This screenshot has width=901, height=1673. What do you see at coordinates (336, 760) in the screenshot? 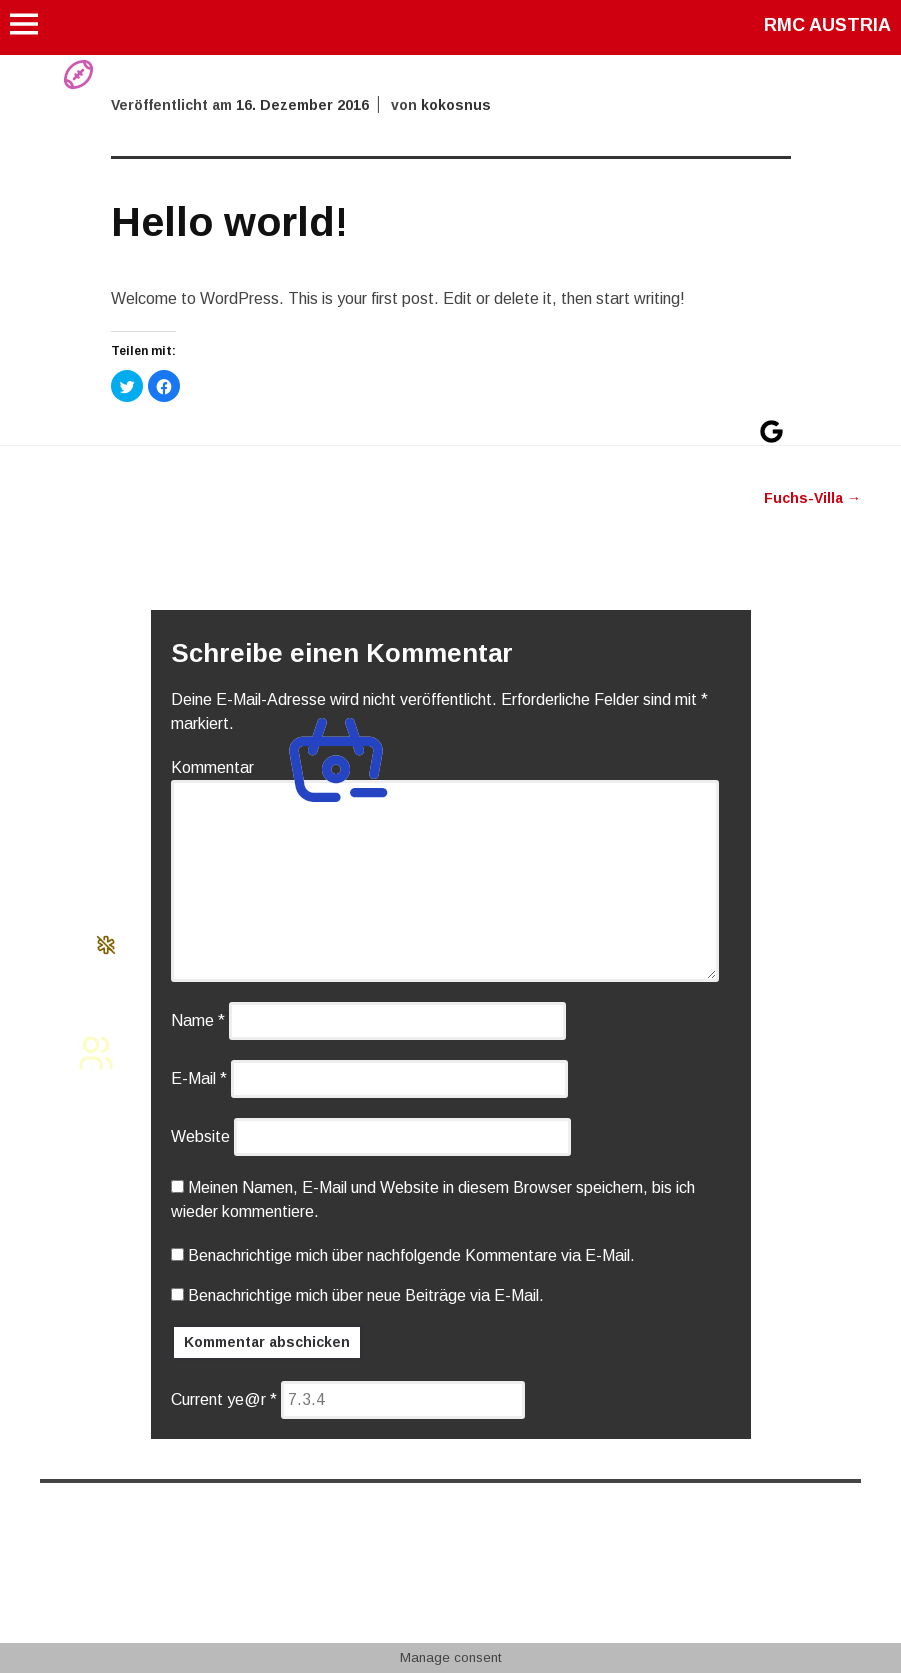
I see `remove item from basket` at bounding box center [336, 760].